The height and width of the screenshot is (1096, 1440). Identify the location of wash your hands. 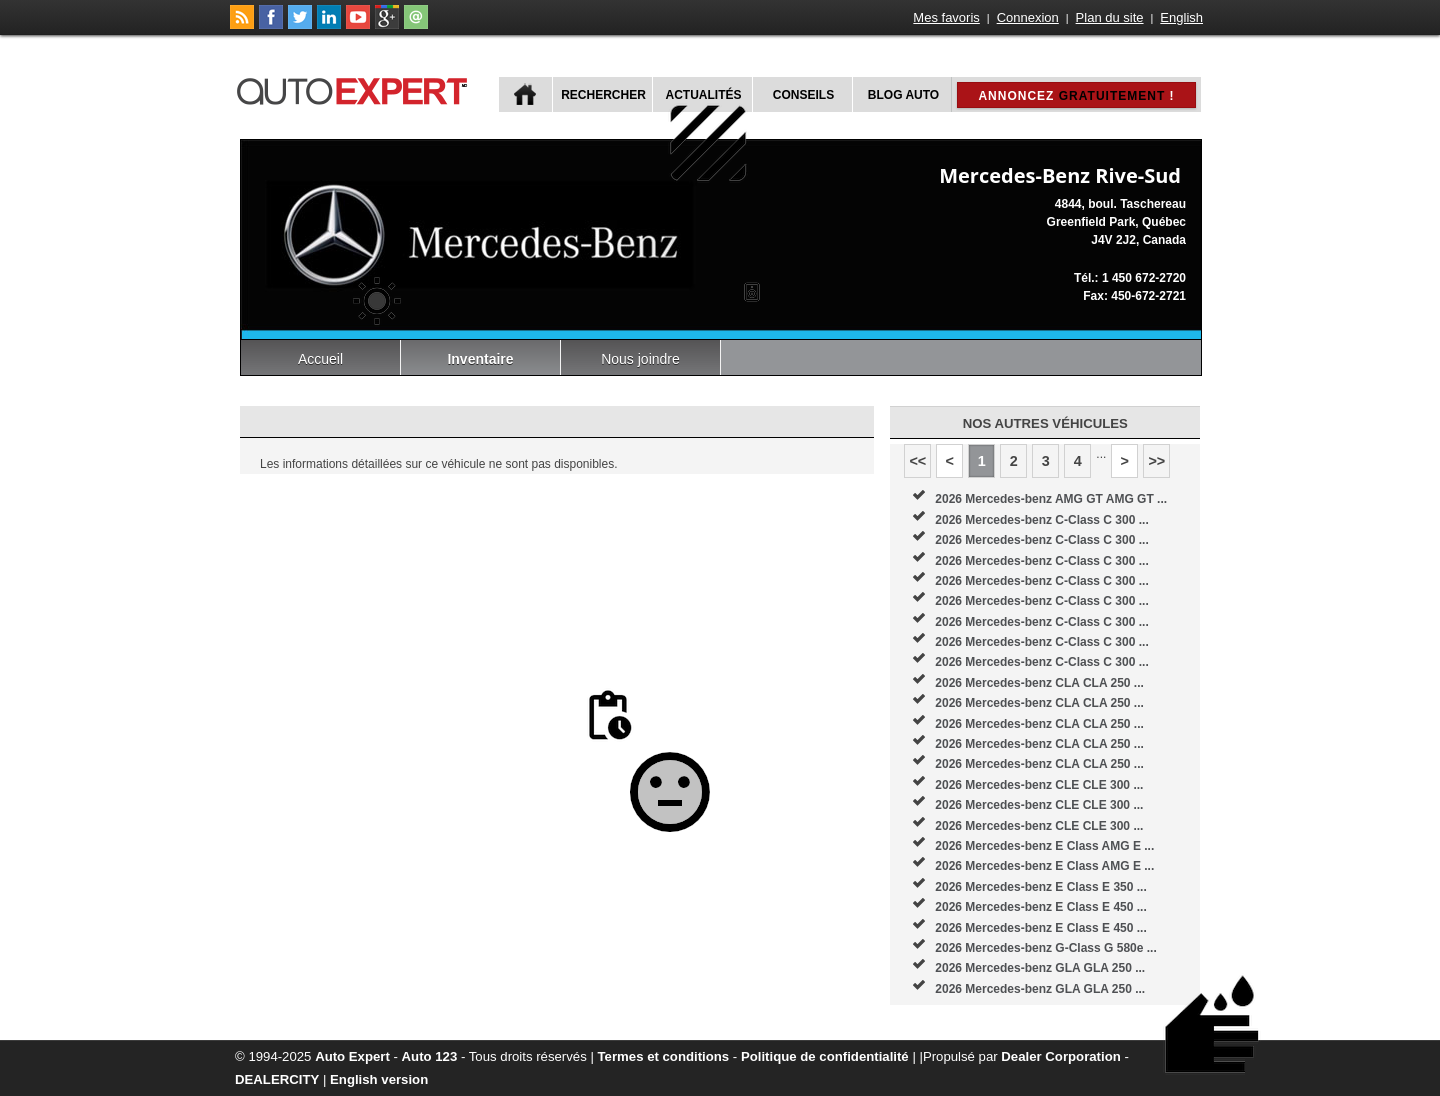
(1214, 1024).